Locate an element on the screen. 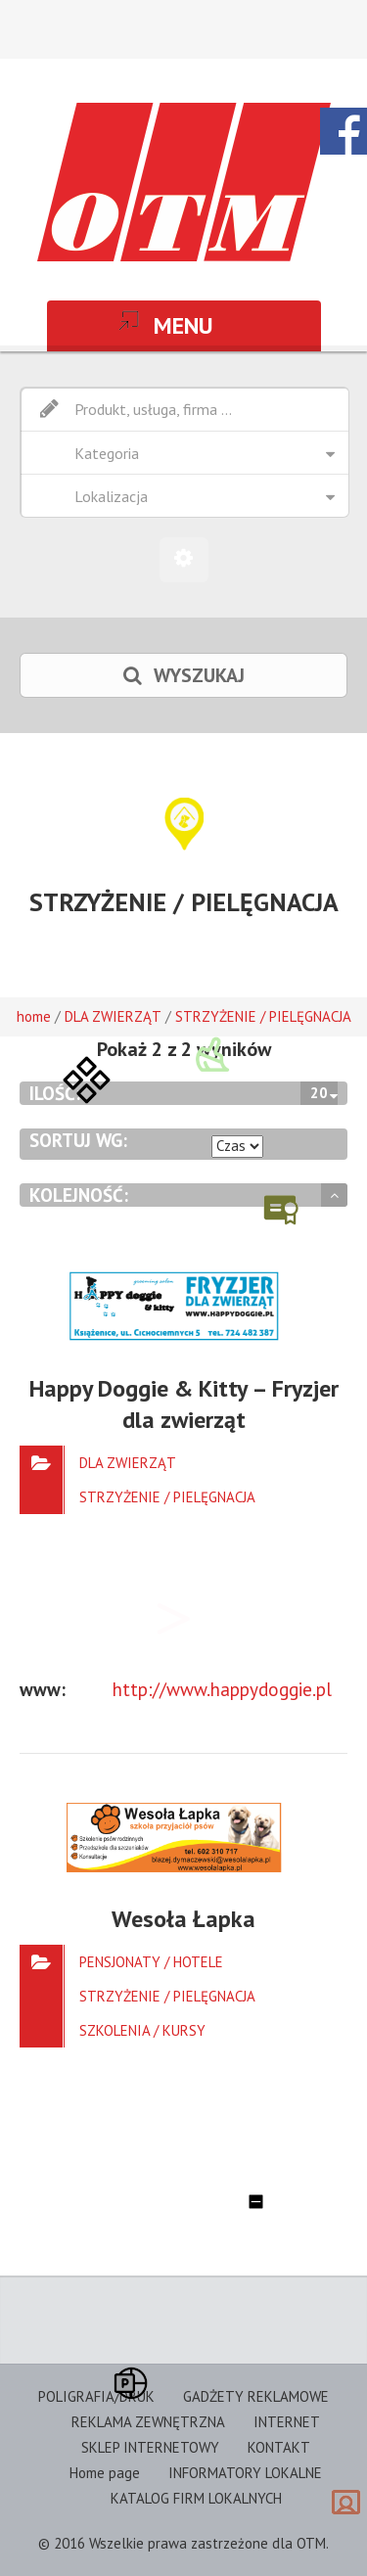  decrease quantity or value is located at coordinates (255, 2201).